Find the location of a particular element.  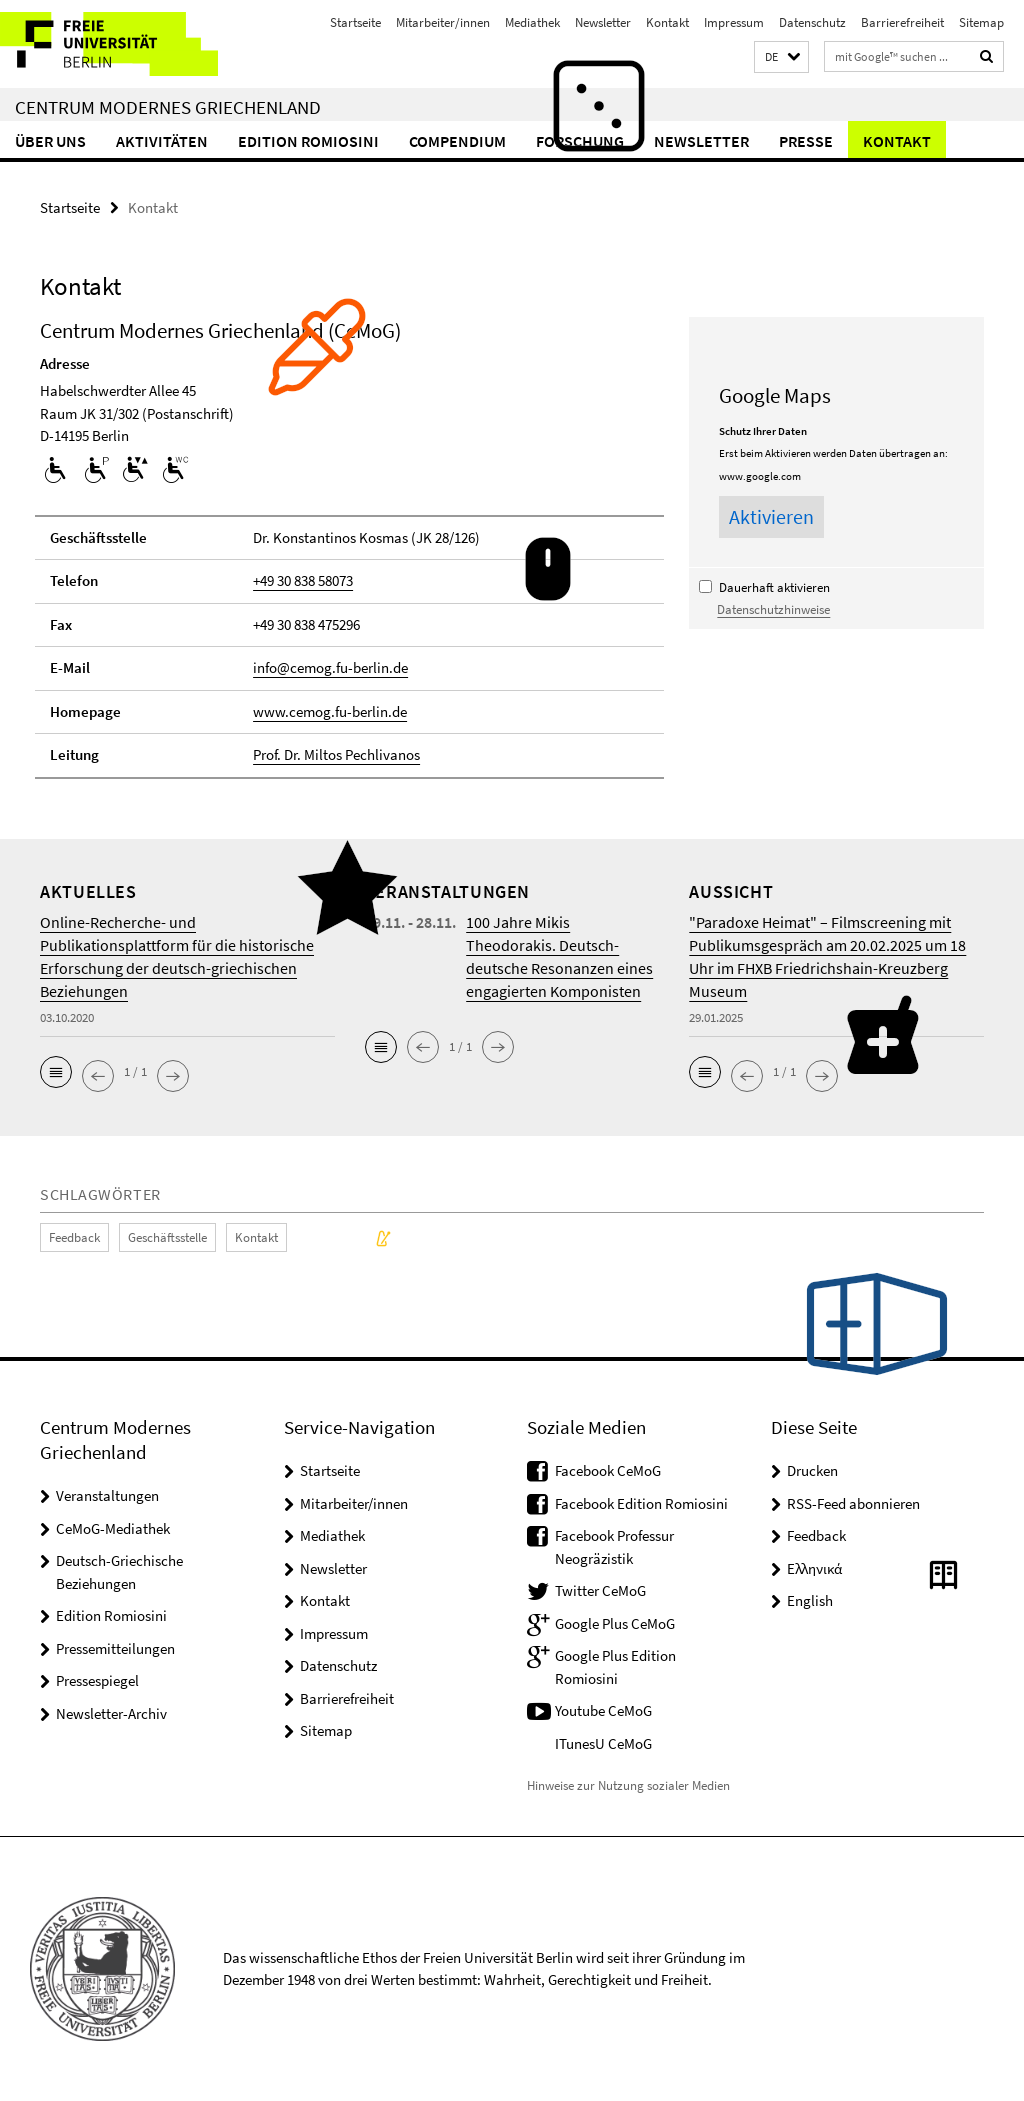

pick a color from the screen is located at coordinates (317, 347).